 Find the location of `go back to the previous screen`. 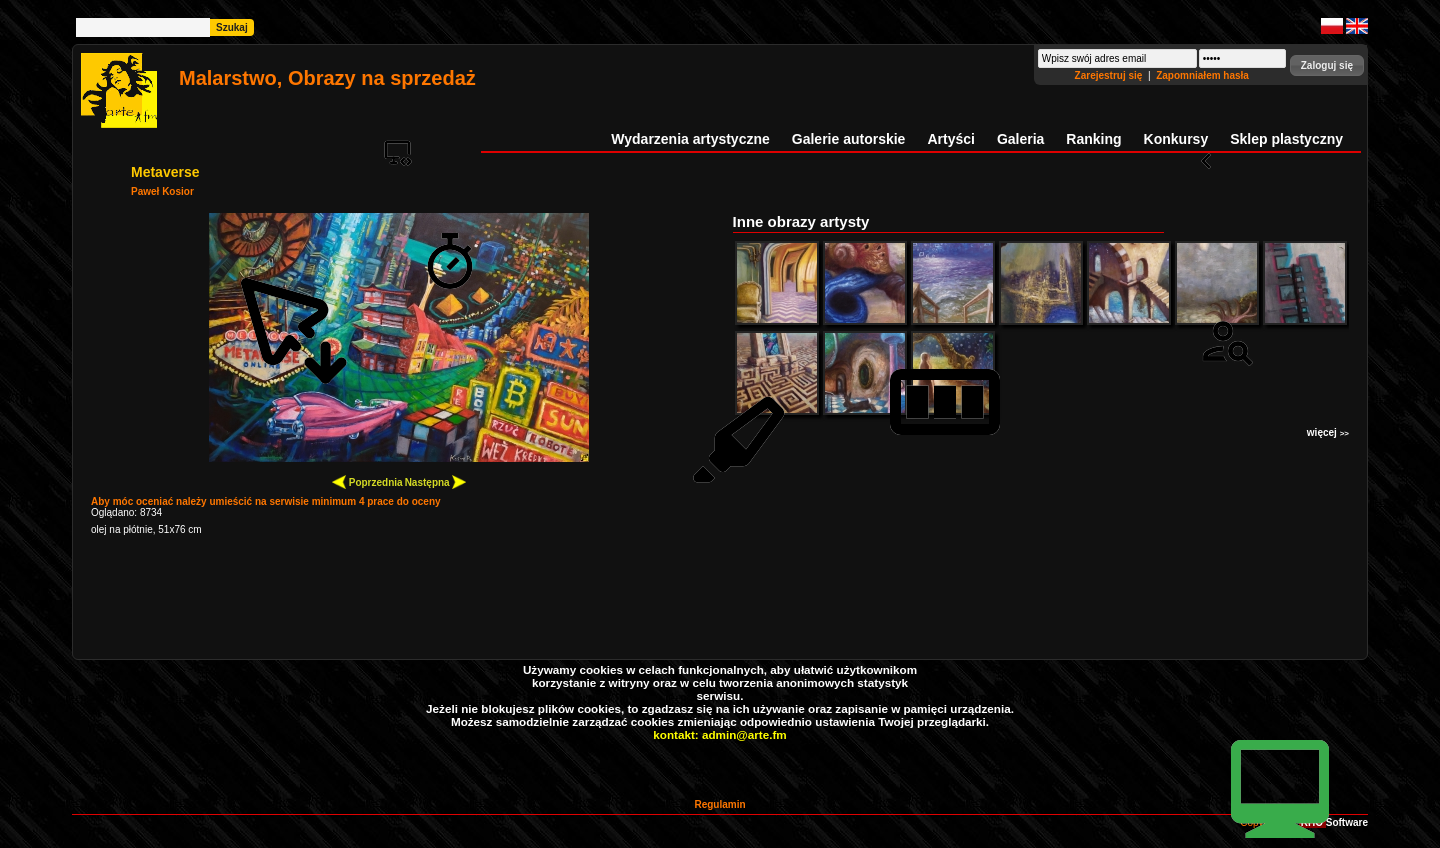

go back to the previous screen is located at coordinates (1206, 161).